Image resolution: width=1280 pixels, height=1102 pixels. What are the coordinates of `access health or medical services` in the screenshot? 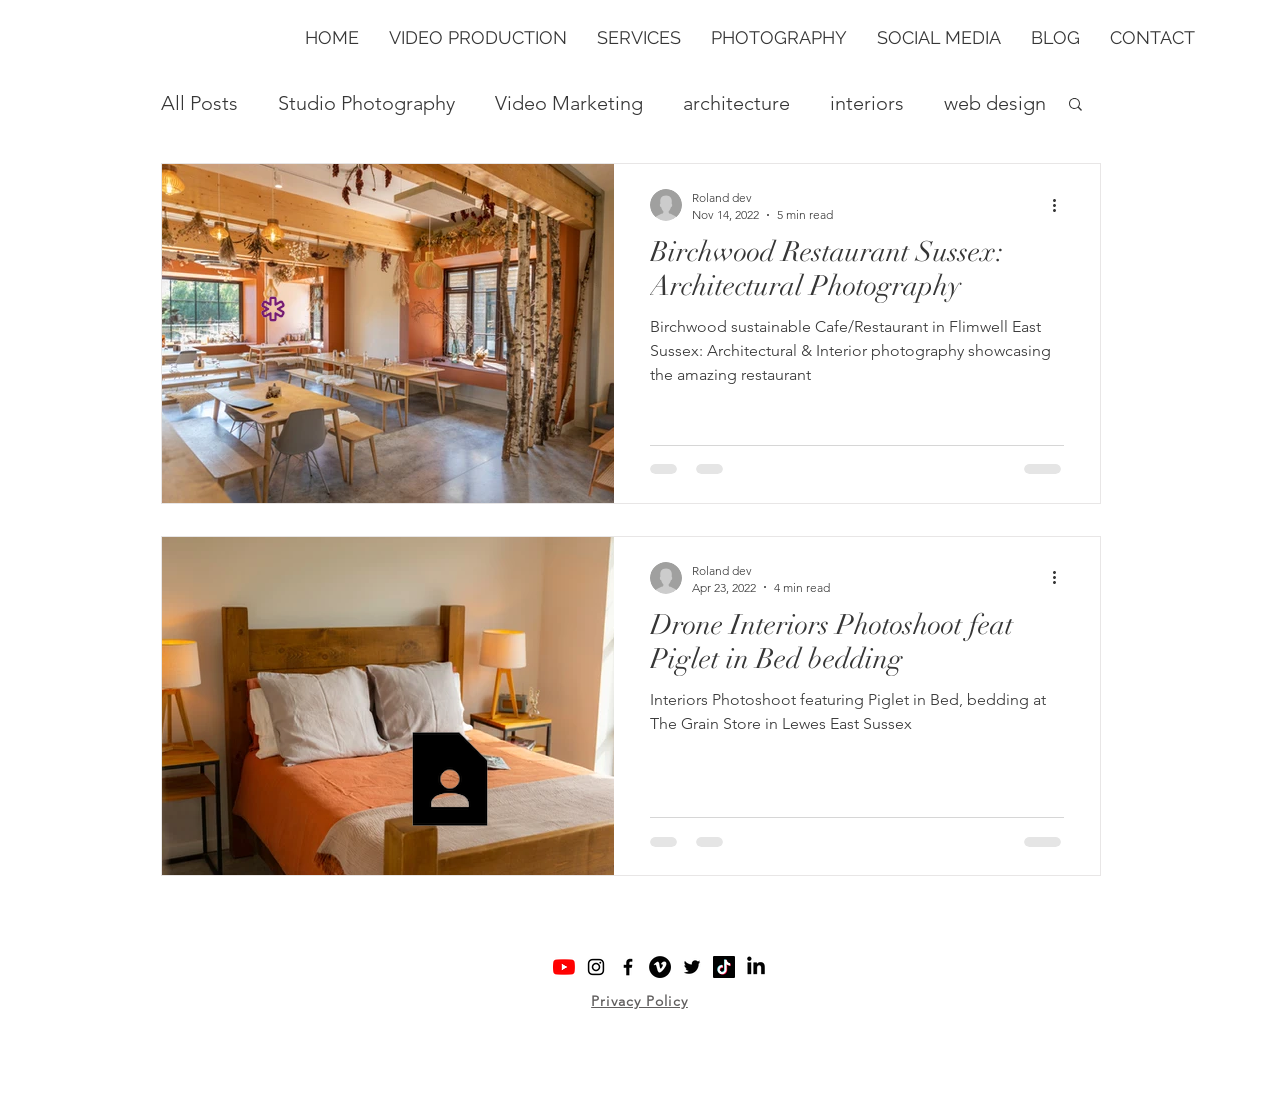 It's located at (273, 309).